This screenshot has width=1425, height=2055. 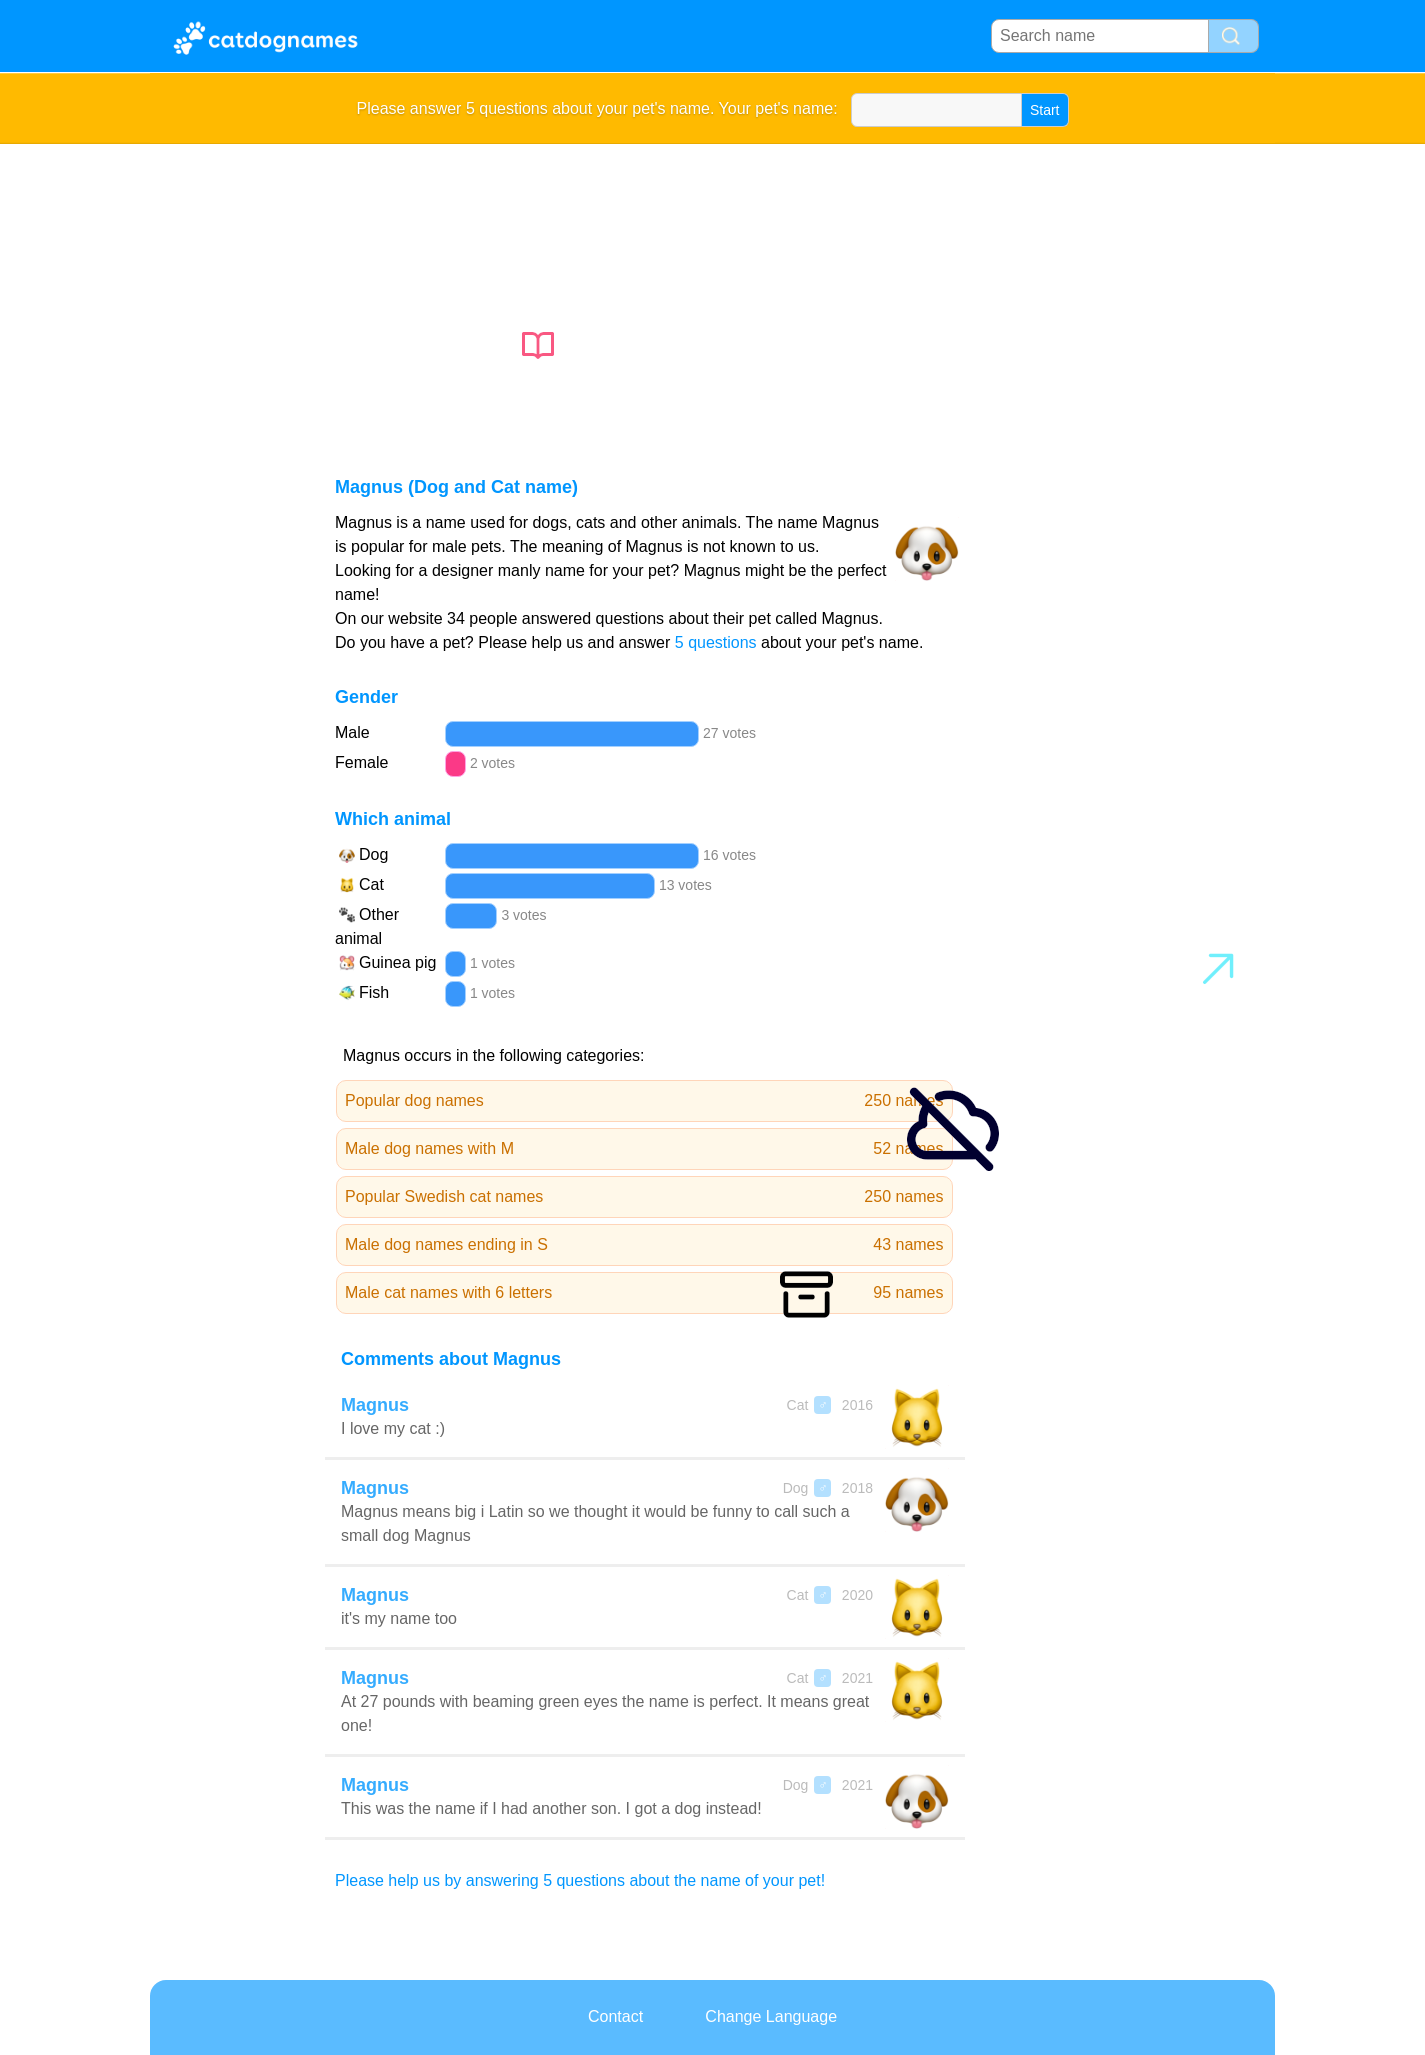 I want to click on access documentation or readme, so click(x=538, y=346).